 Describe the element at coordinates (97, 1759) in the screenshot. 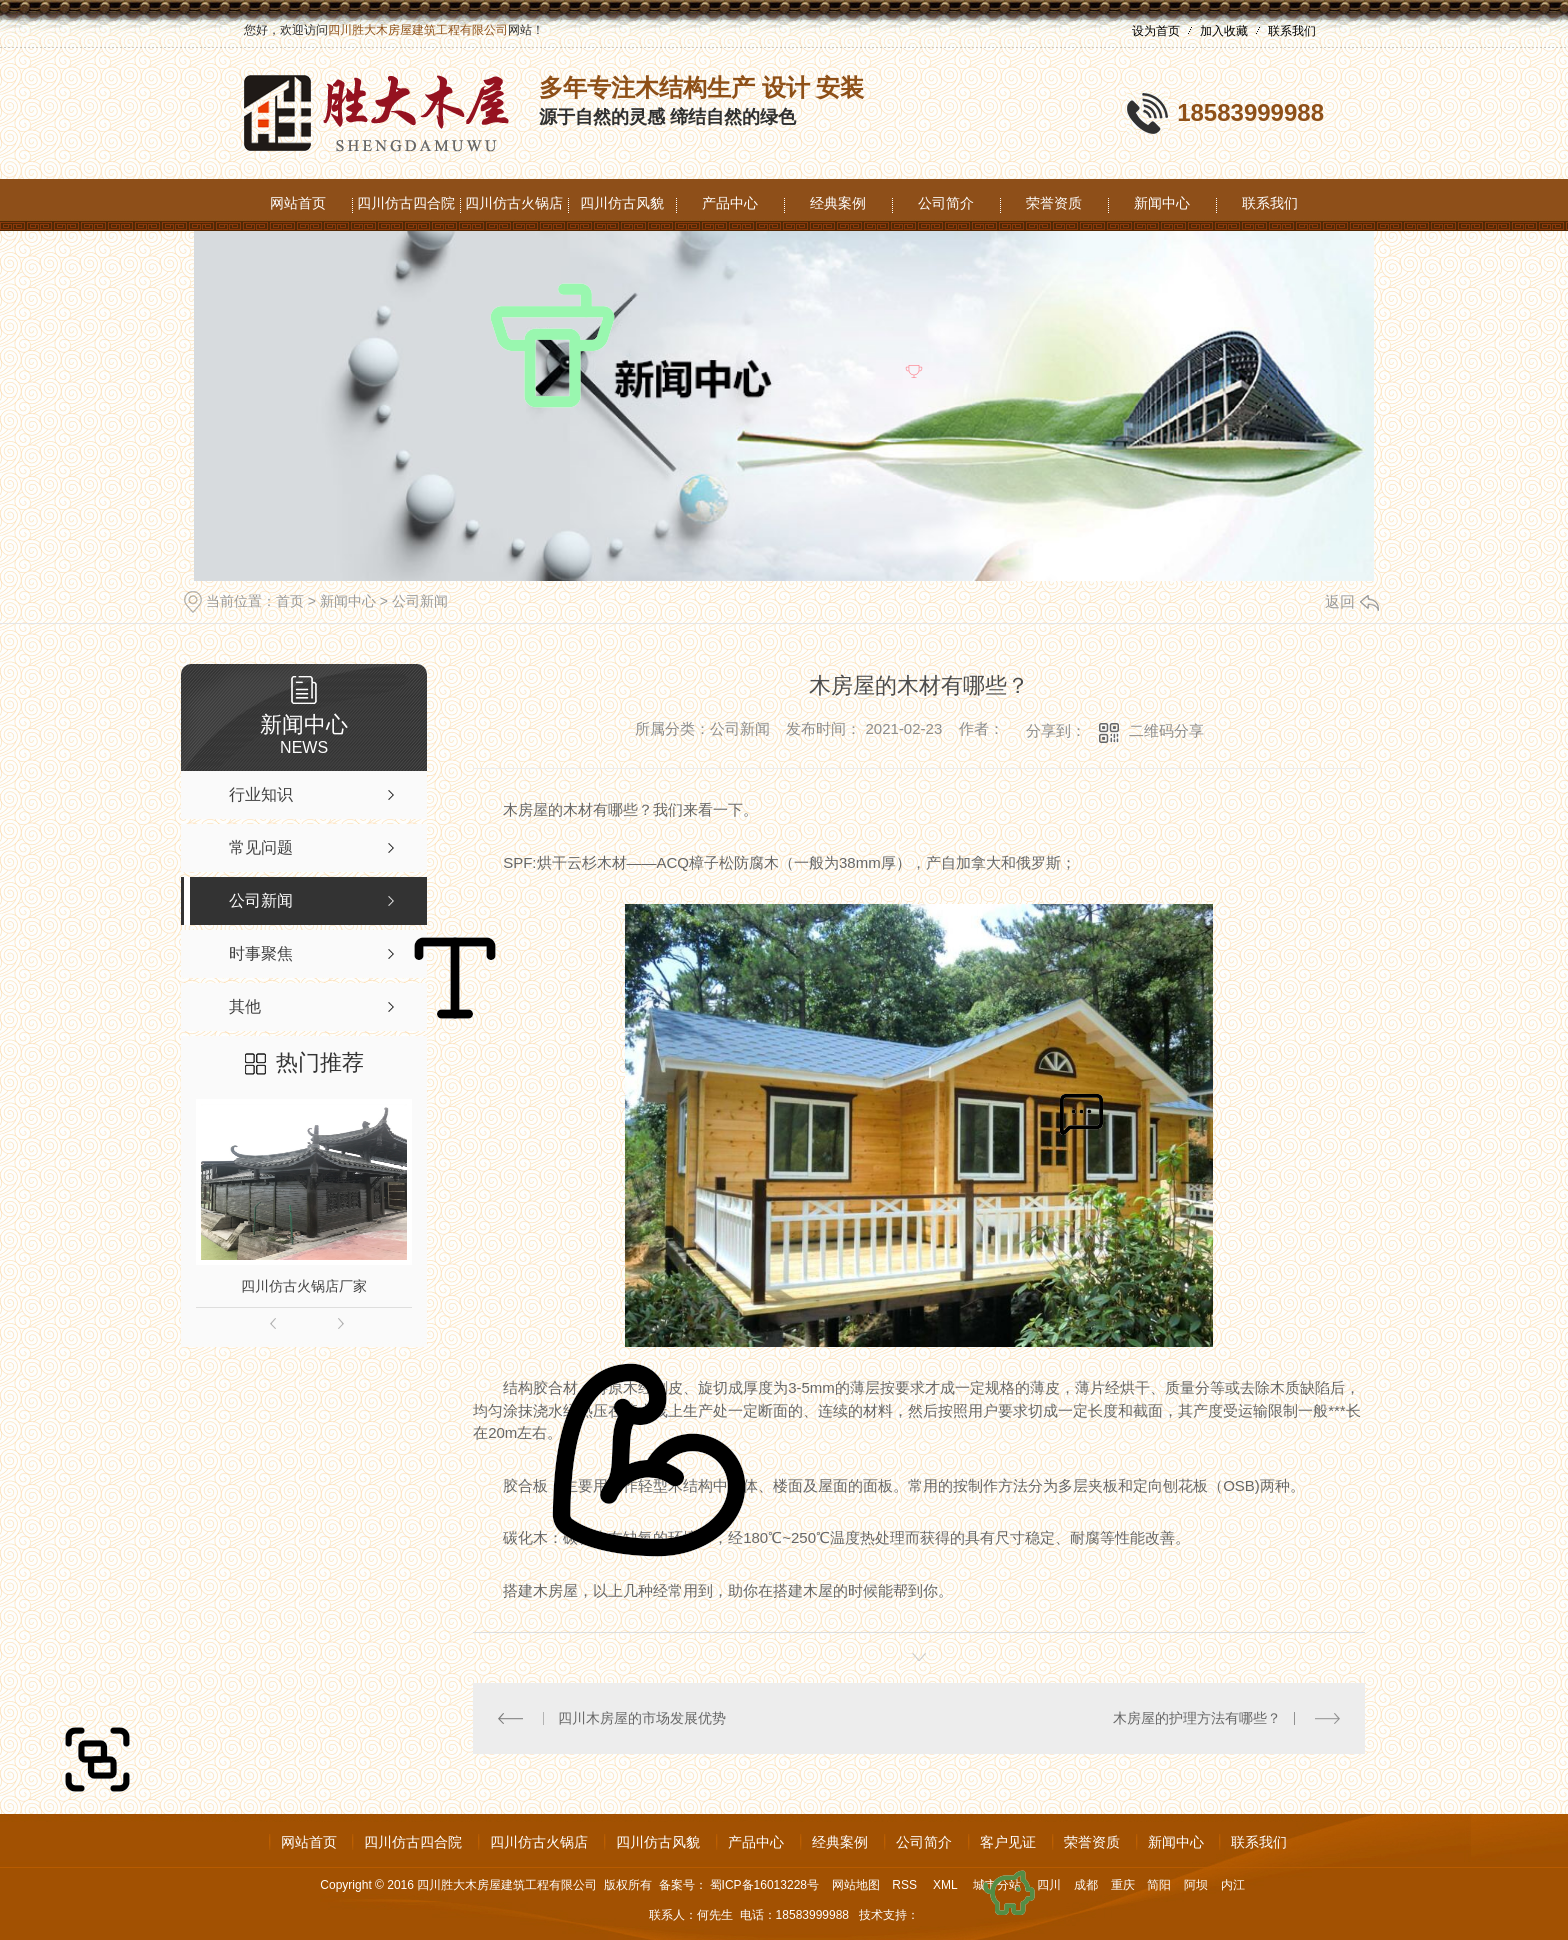

I see `group selected objects together` at that location.